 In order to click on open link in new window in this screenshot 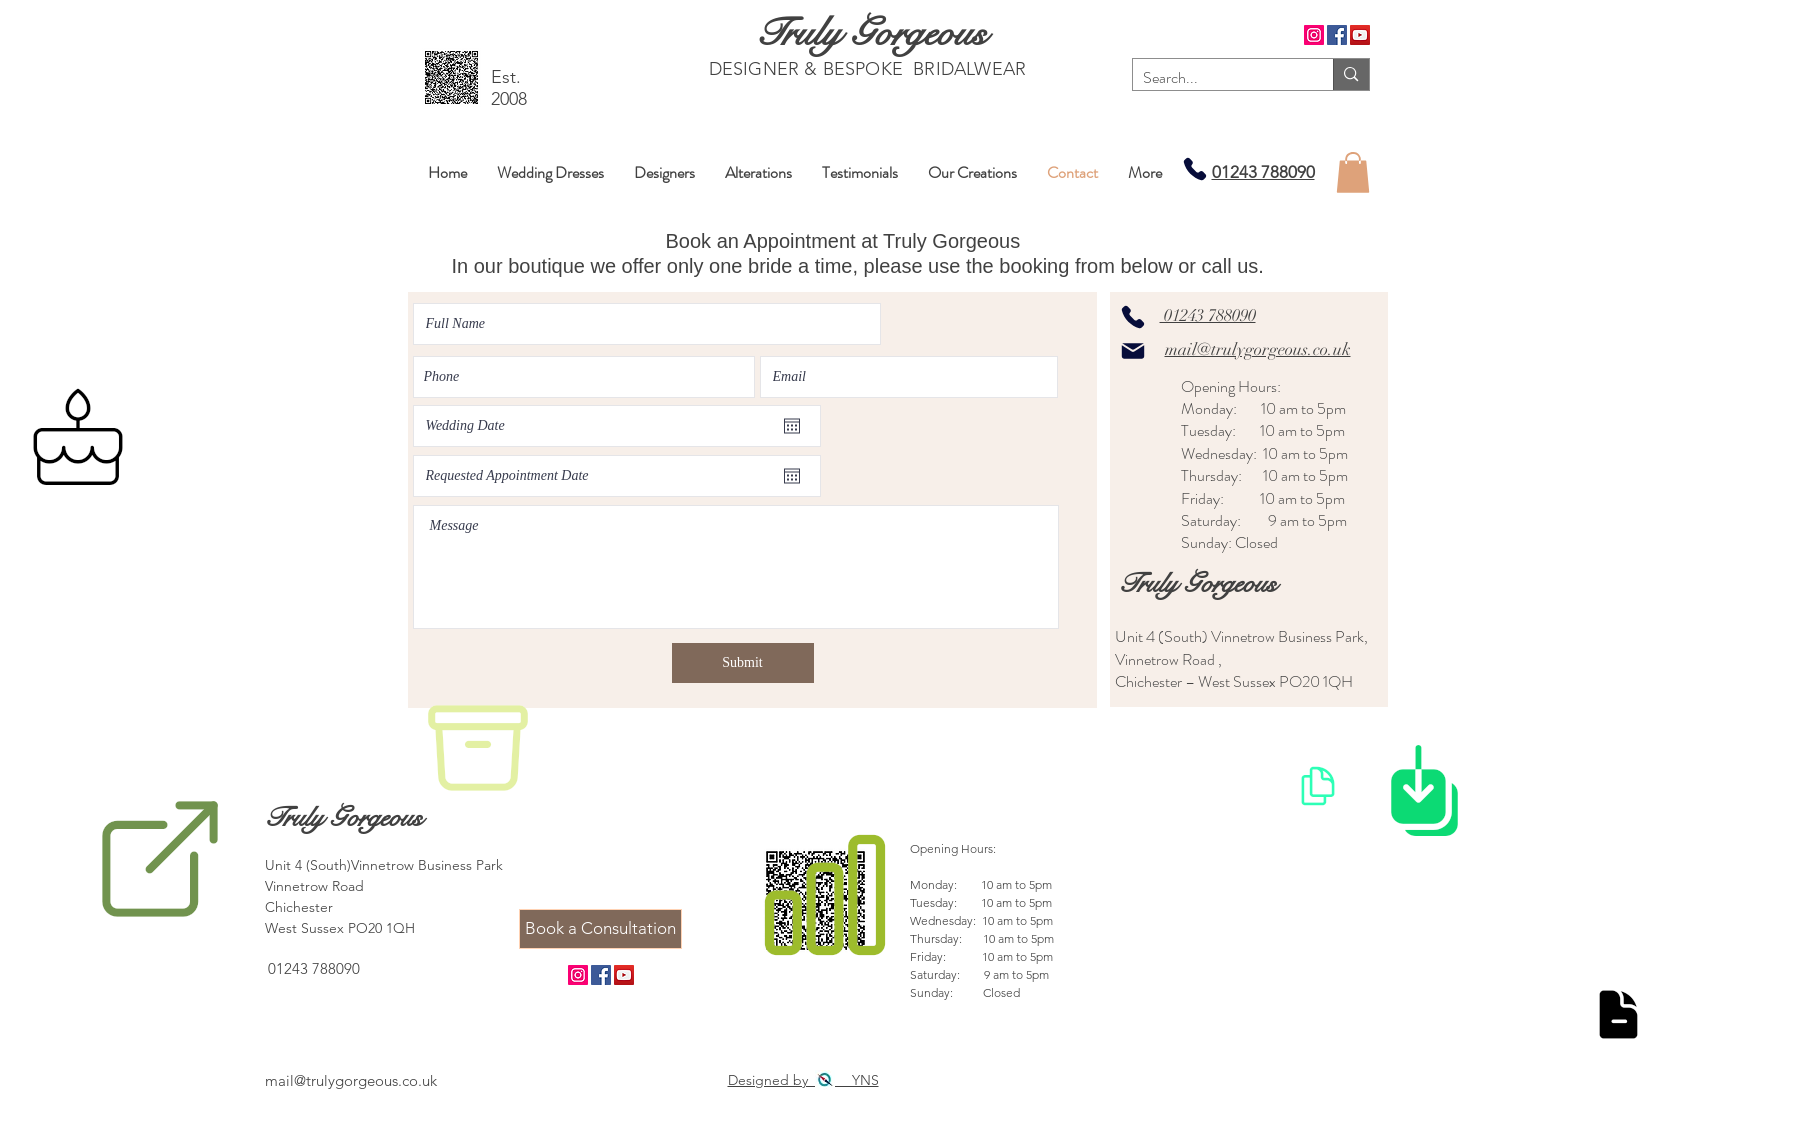, I will do `click(160, 859)`.